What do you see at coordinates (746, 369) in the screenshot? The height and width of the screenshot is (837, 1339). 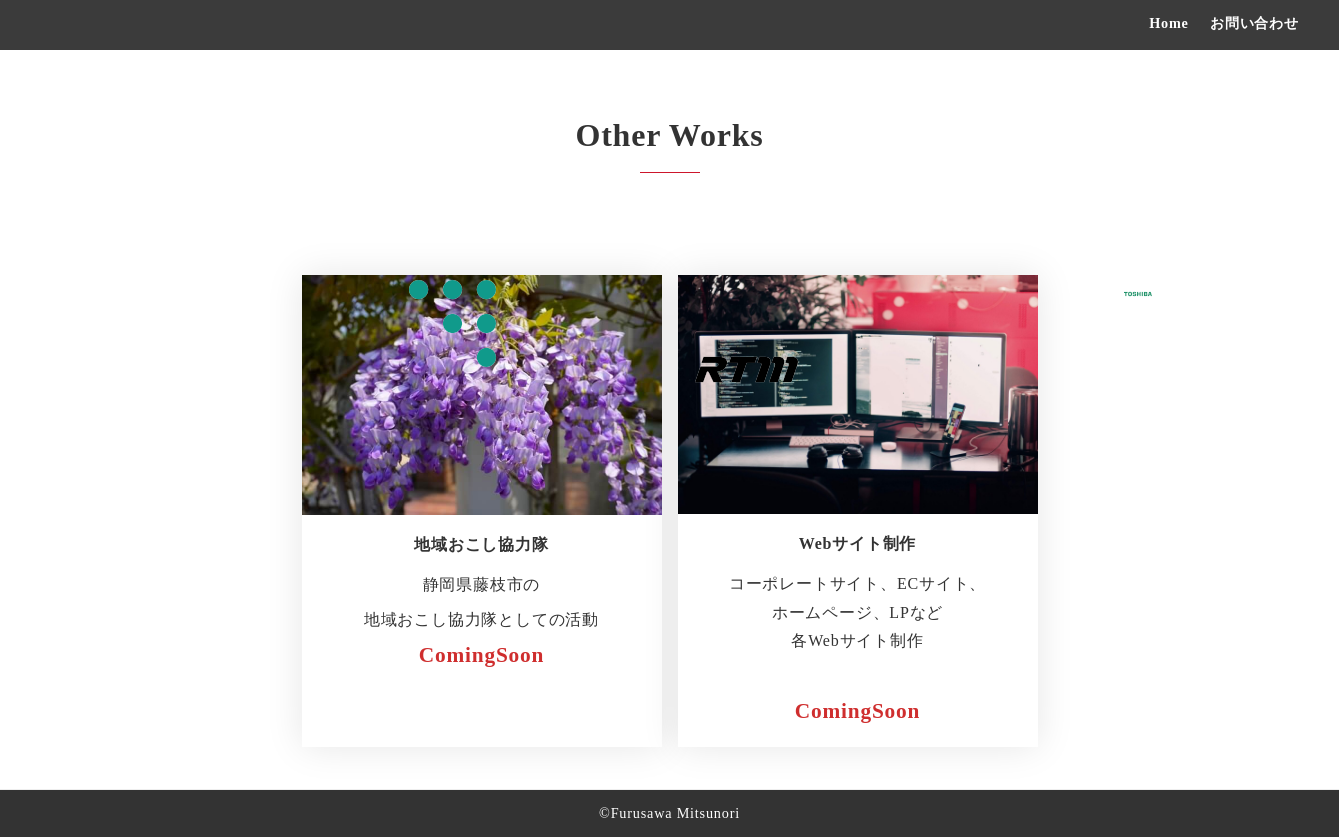 I see `RTM (Remember The Milk) app logo` at bounding box center [746, 369].